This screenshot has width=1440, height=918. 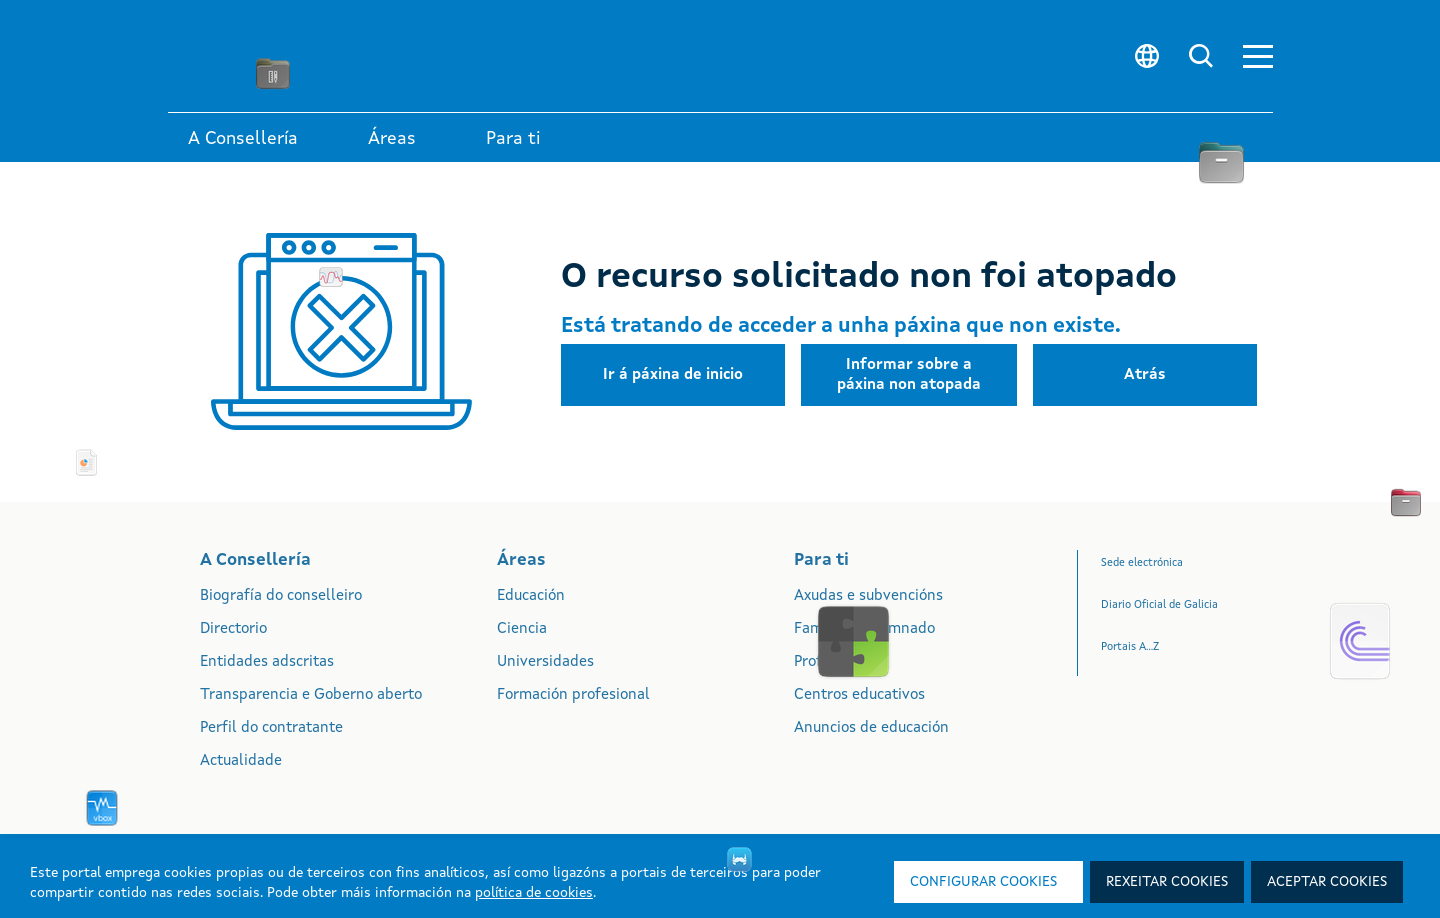 What do you see at coordinates (1360, 641) in the screenshot?
I see `a bittorrent torrent file` at bounding box center [1360, 641].